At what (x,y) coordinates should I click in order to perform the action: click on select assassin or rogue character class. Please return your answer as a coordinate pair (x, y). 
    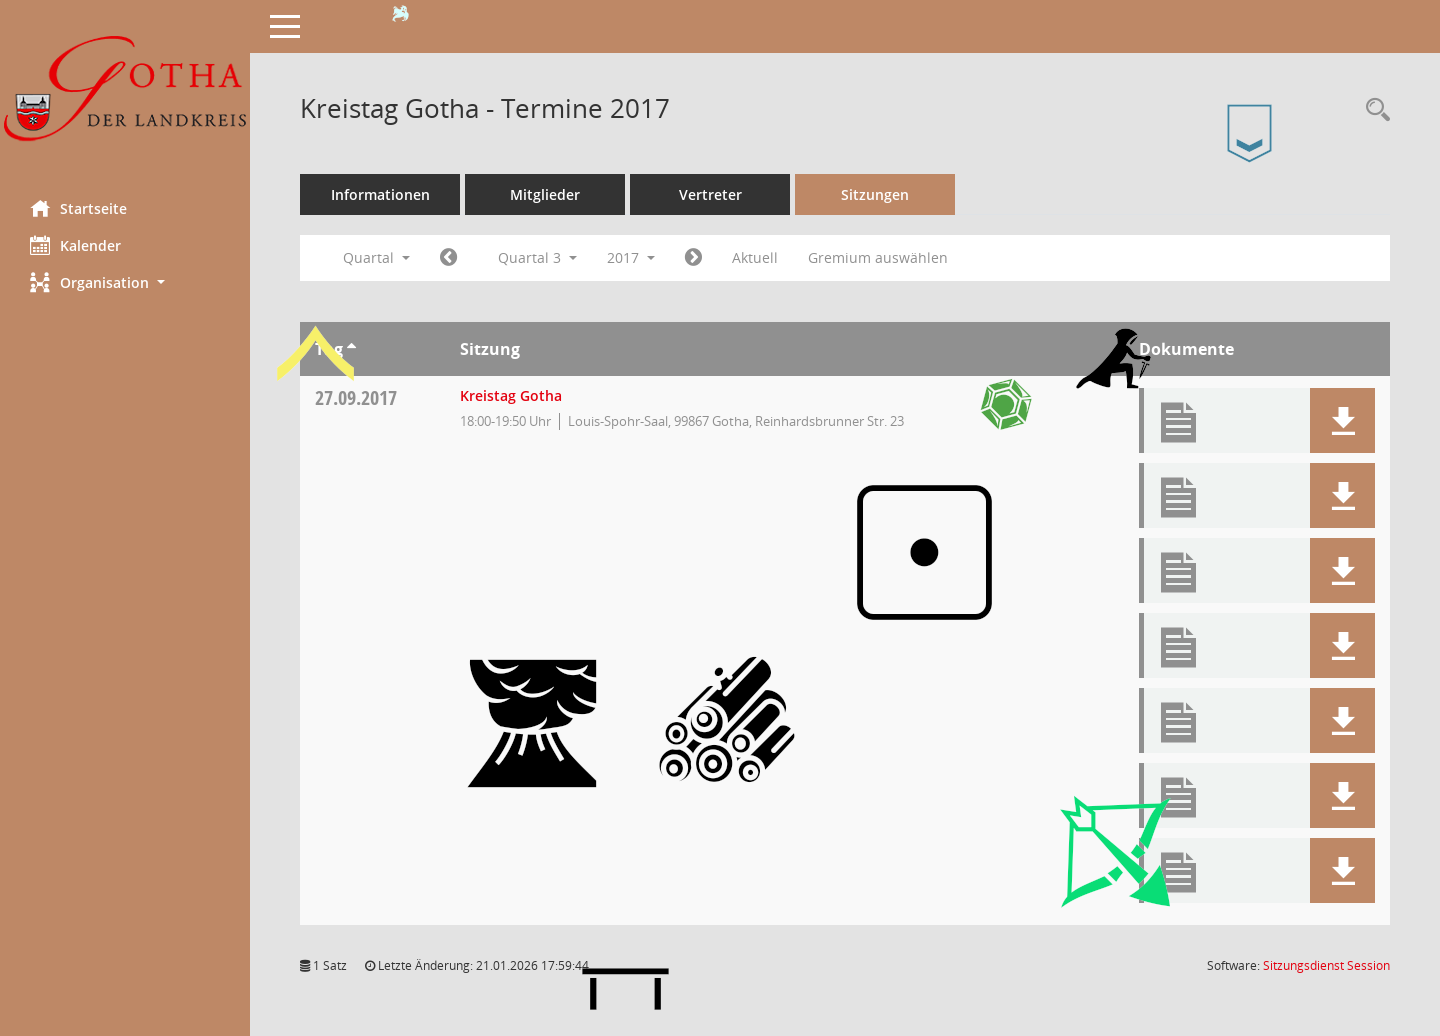
    Looking at the image, I should click on (1113, 358).